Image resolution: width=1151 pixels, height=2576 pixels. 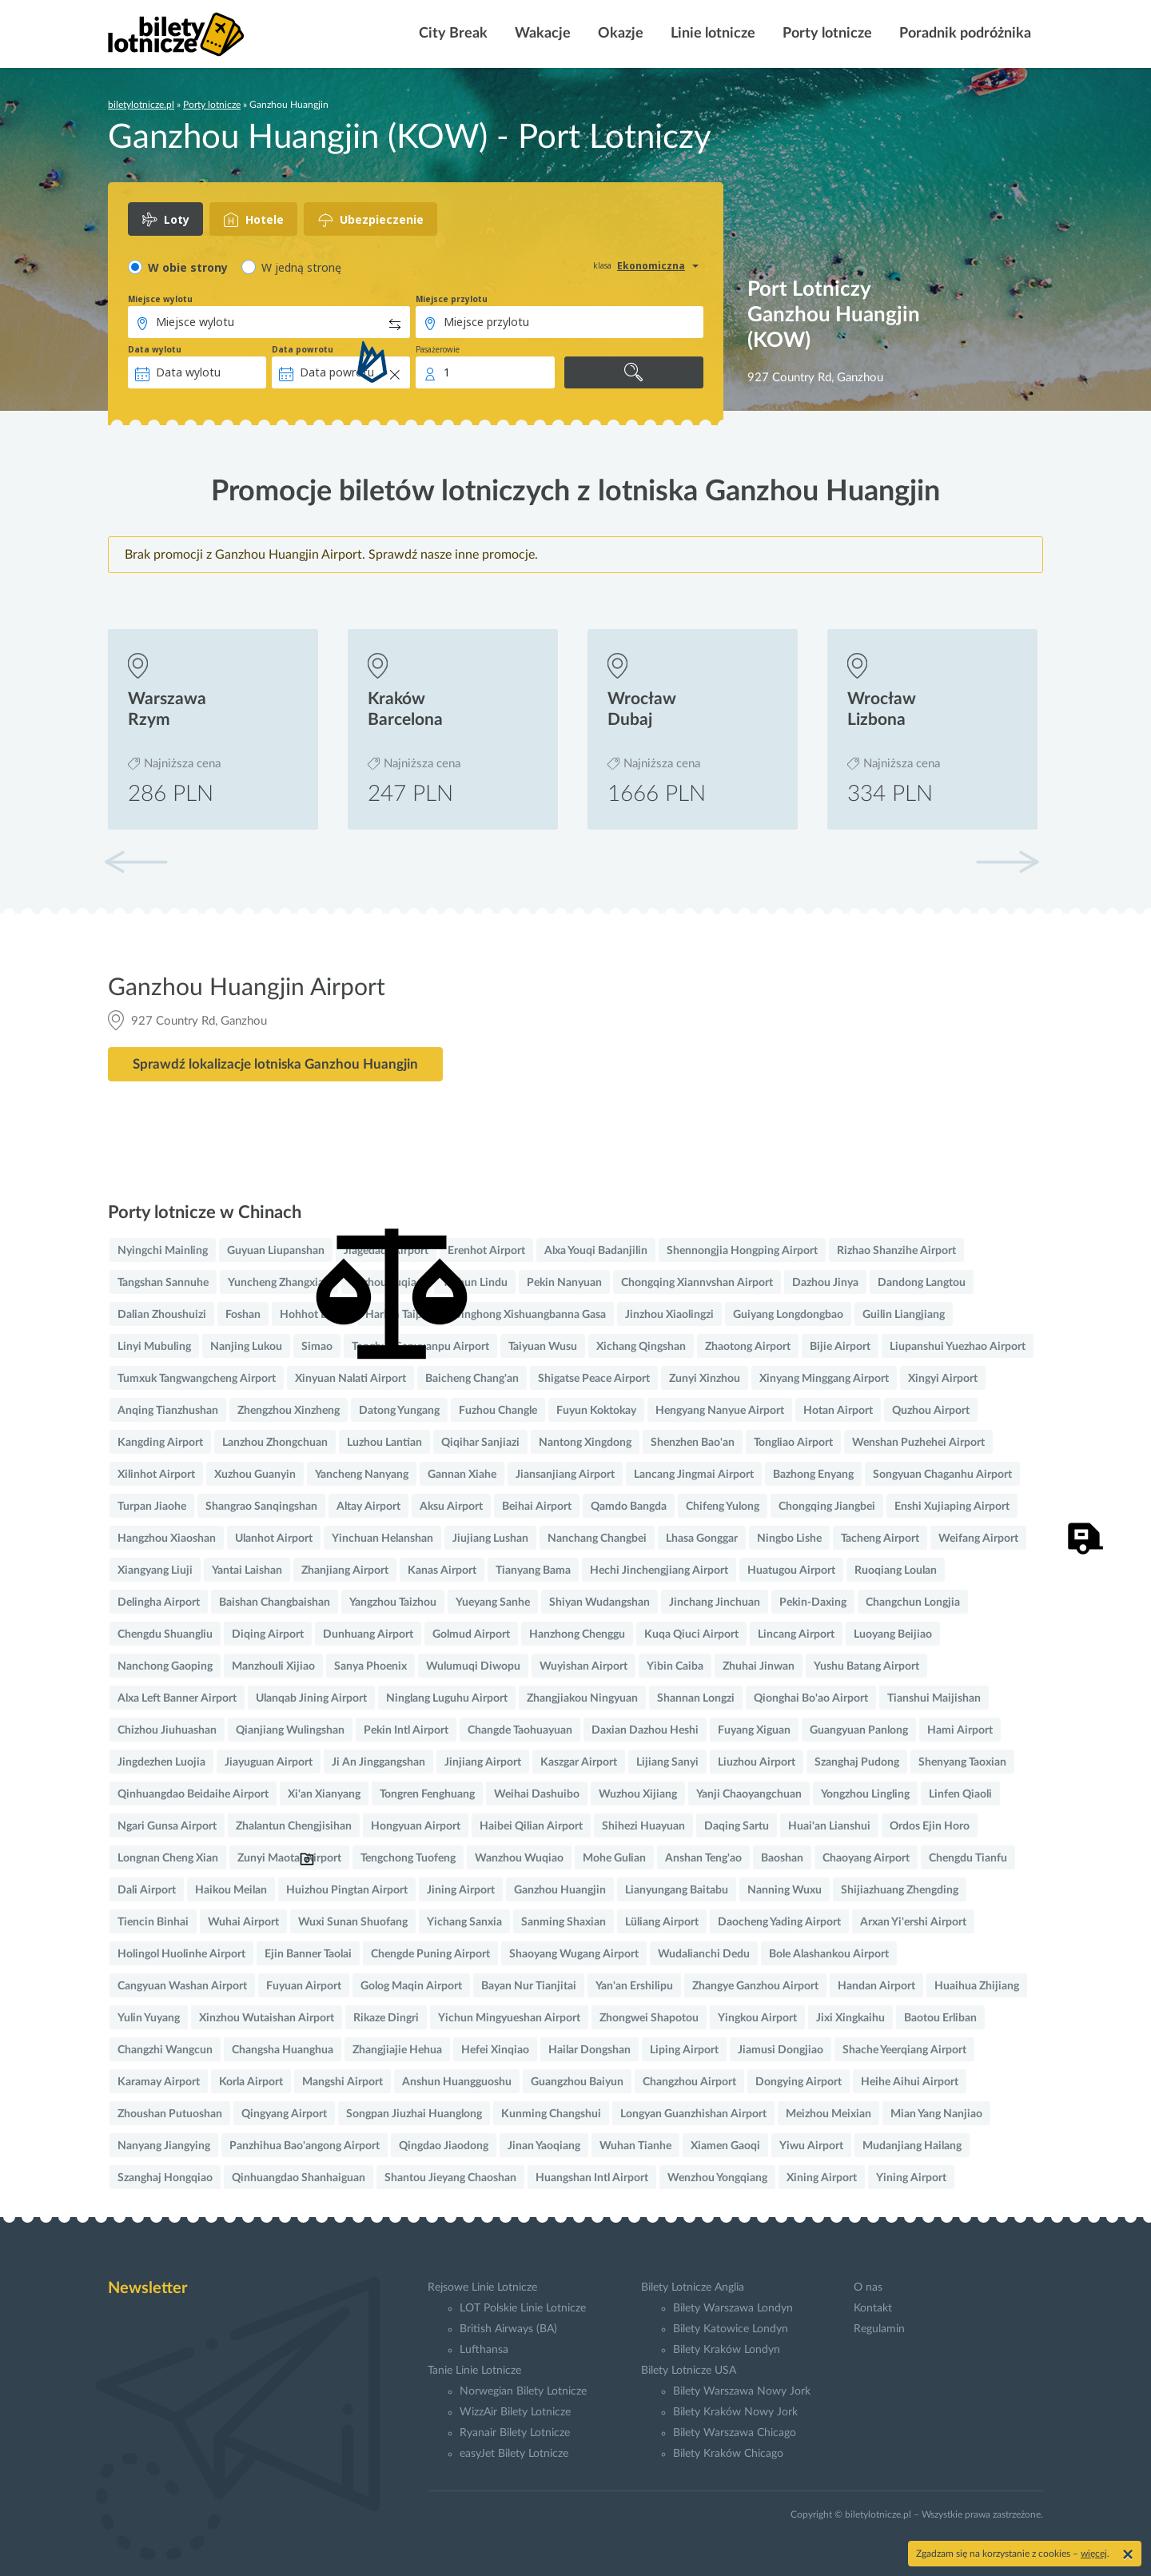 I want to click on access legal or terms of service information, so click(x=392, y=1297).